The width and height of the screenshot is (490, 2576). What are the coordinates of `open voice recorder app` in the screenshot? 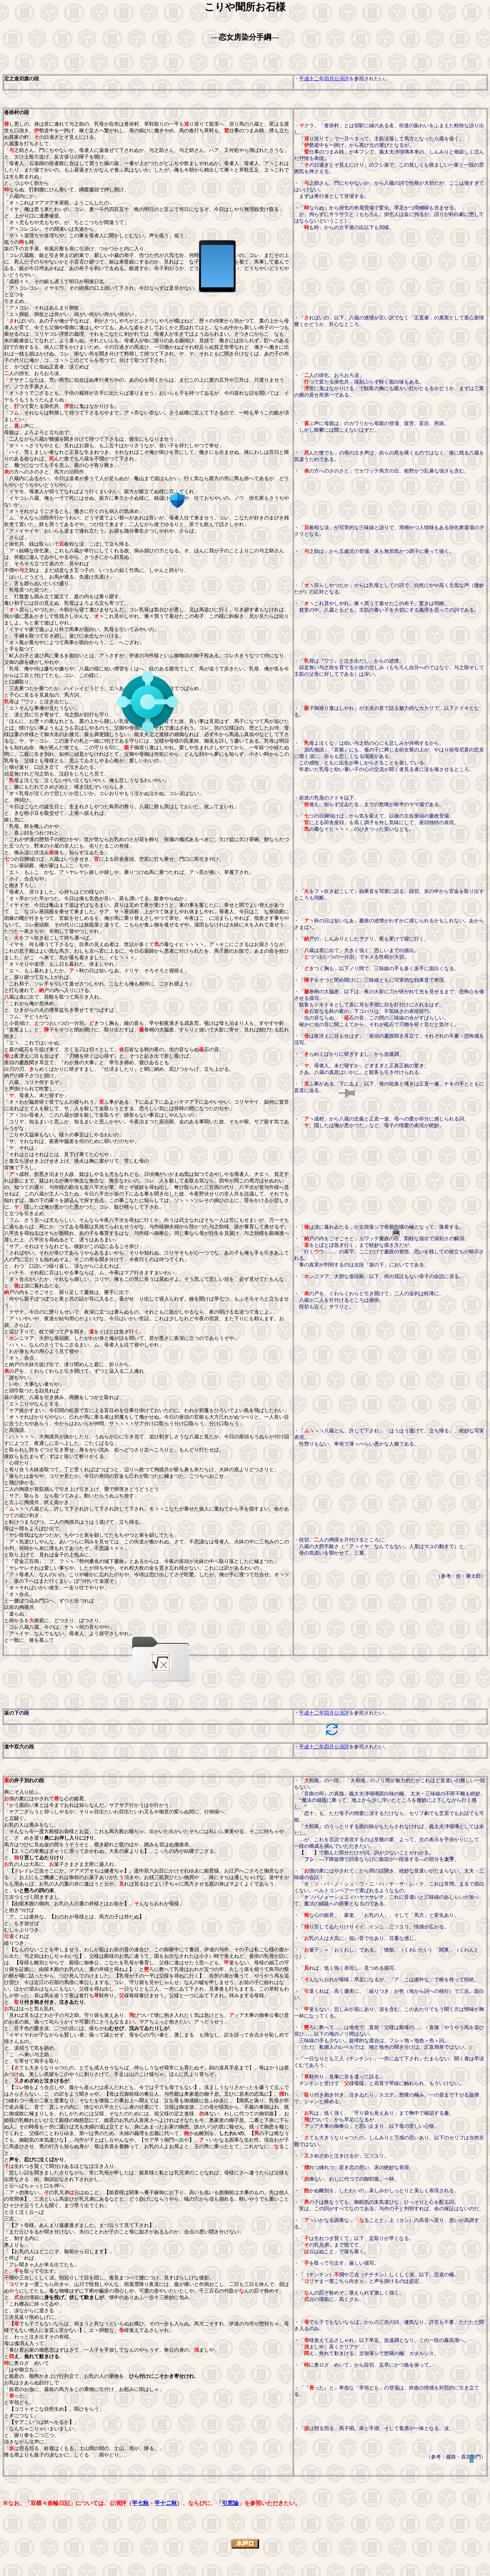 It's located at (396, 1232).